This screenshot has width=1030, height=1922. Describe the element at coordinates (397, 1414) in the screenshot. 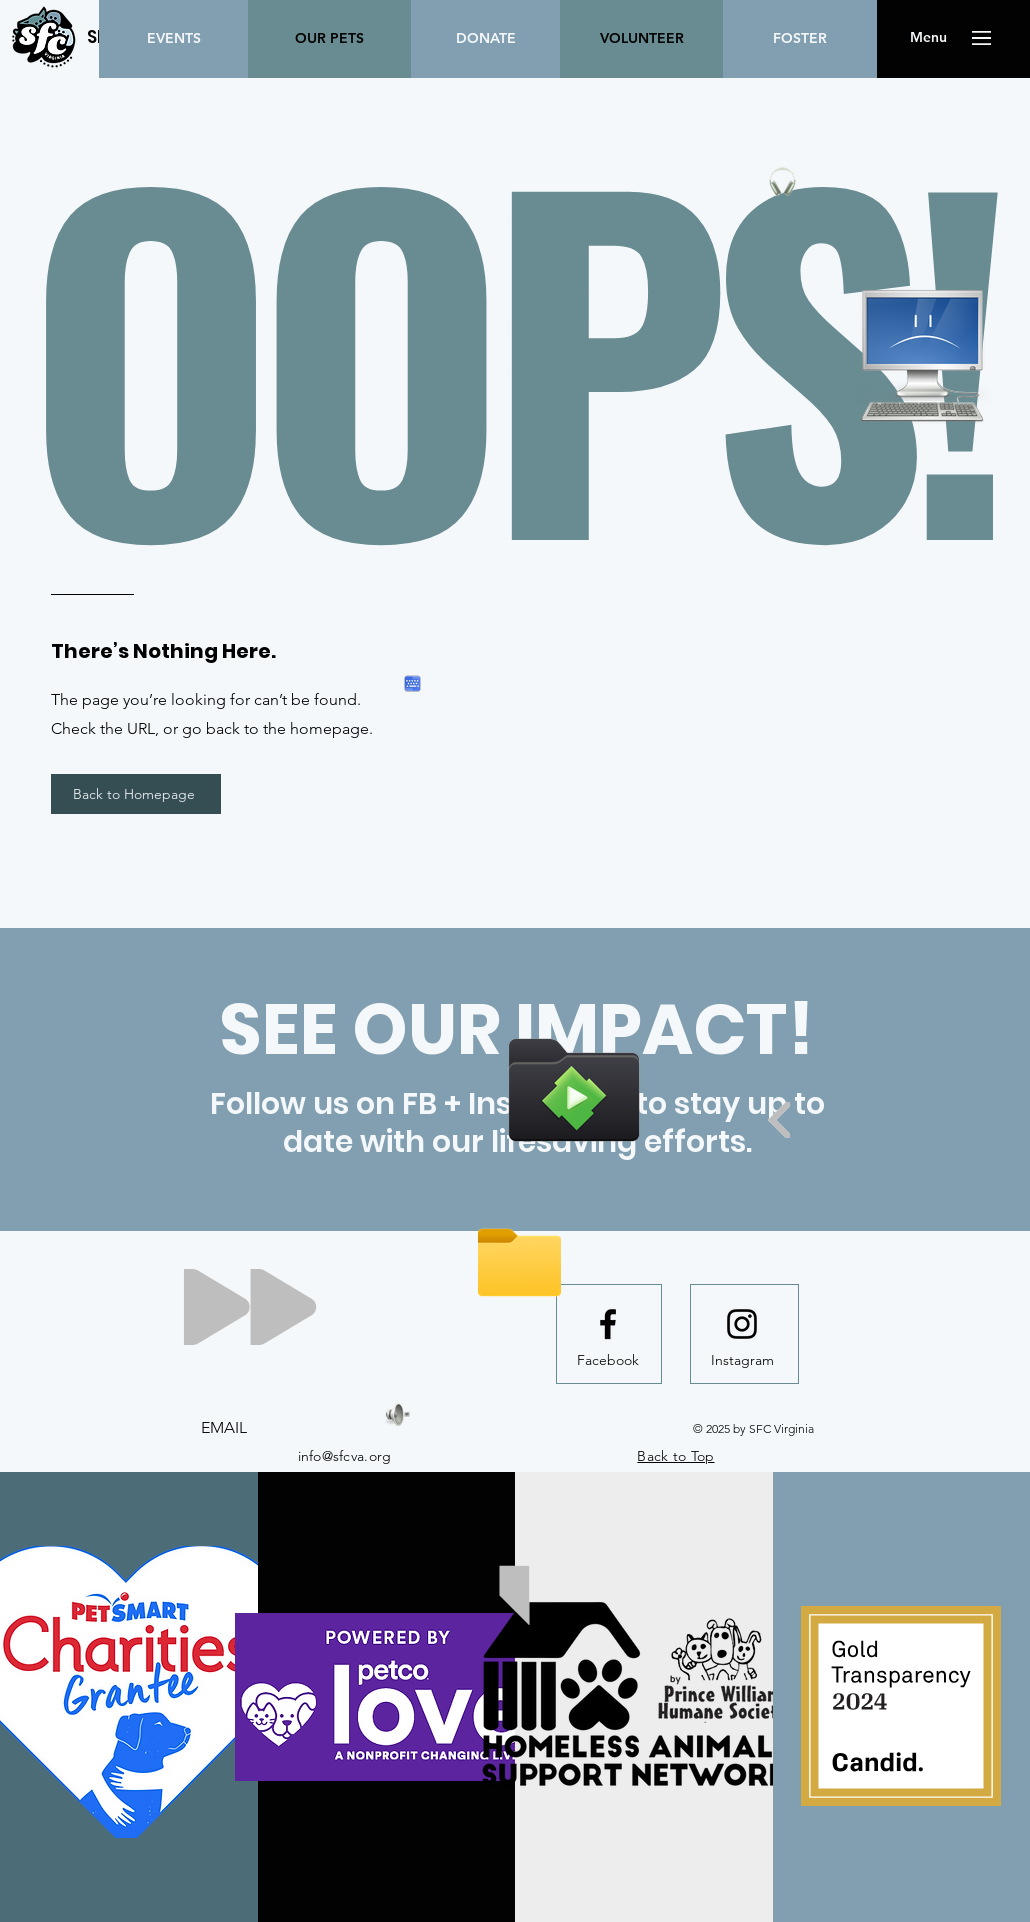

I see `indicates audio is muted` at that location.